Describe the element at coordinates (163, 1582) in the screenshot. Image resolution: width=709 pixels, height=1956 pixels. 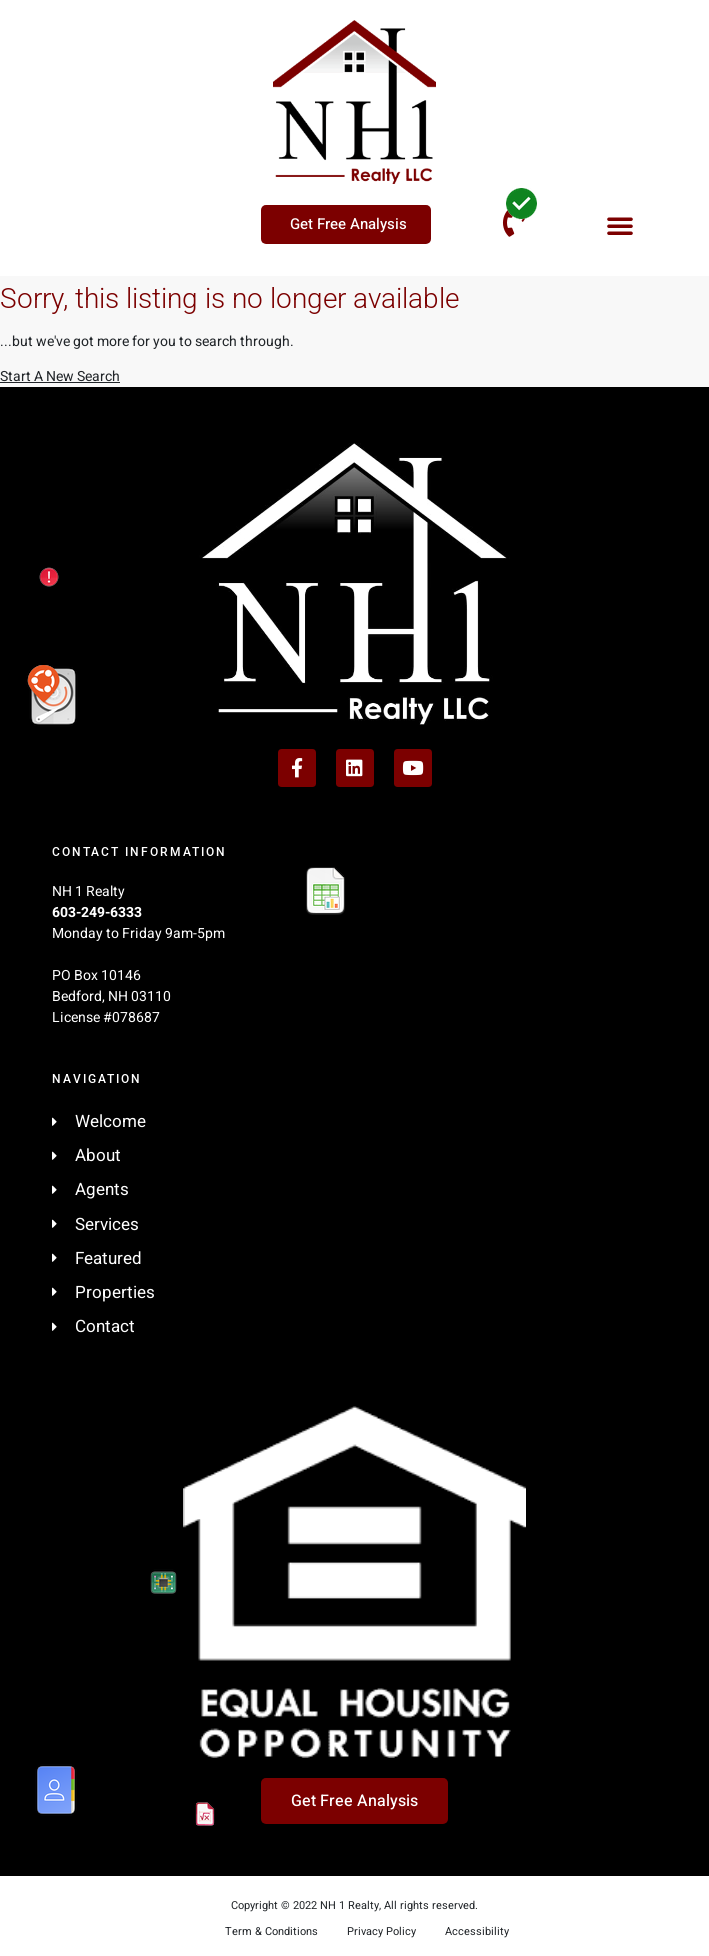
I see `open jockey system configuration app` at that location.